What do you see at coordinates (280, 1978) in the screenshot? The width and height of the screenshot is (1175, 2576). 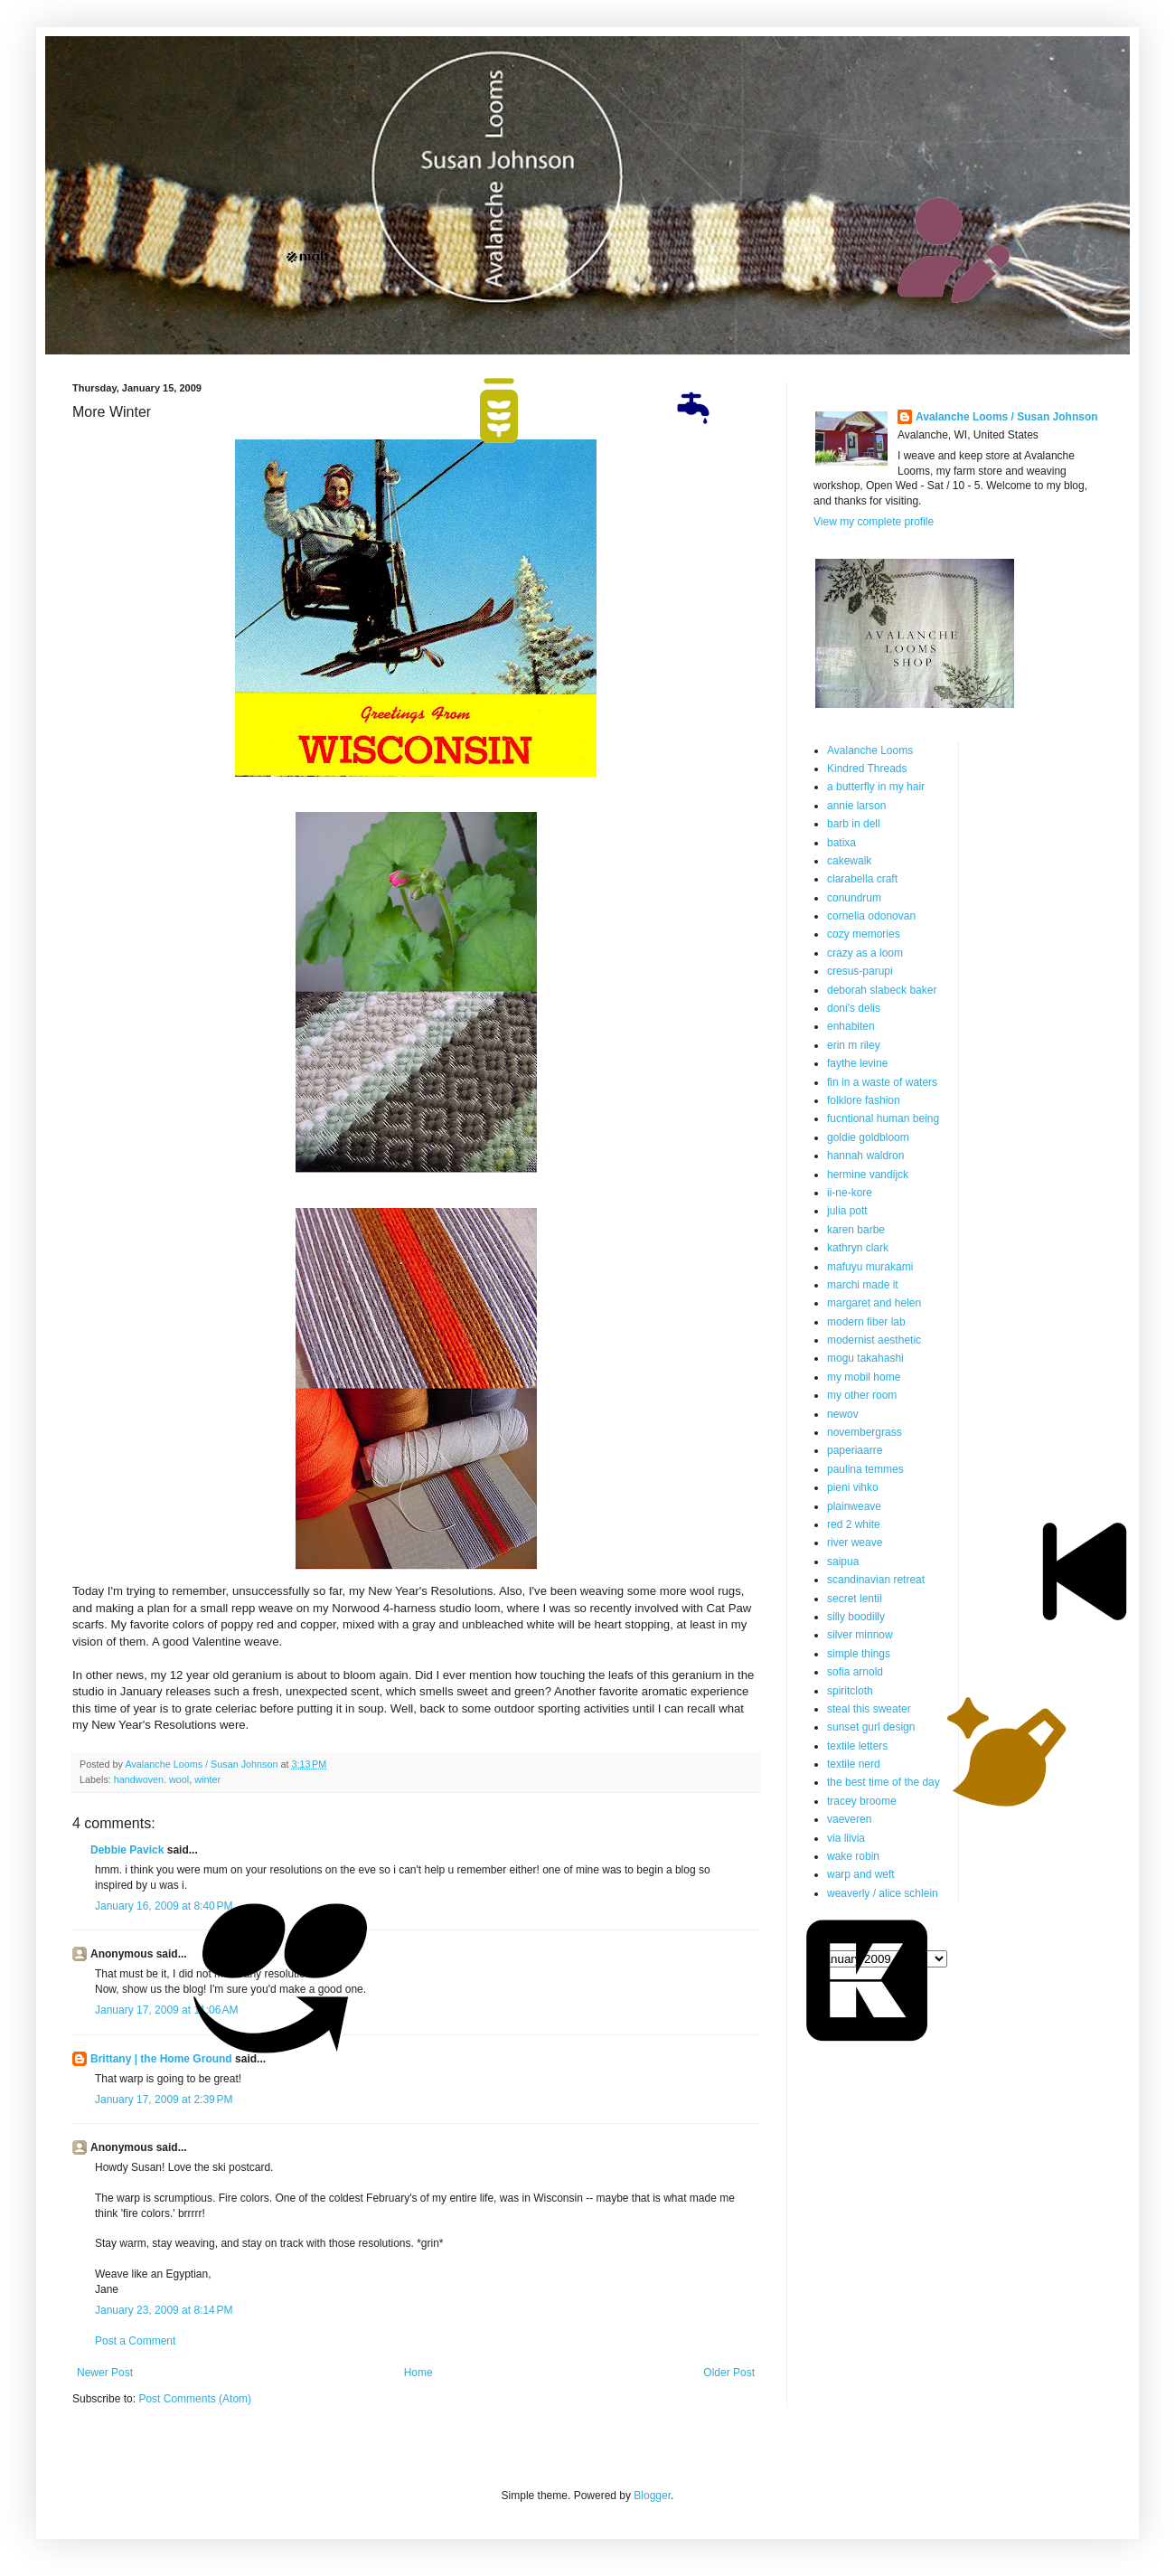 I see `open the iFood delivery app` at bounding box center [280, 1978].